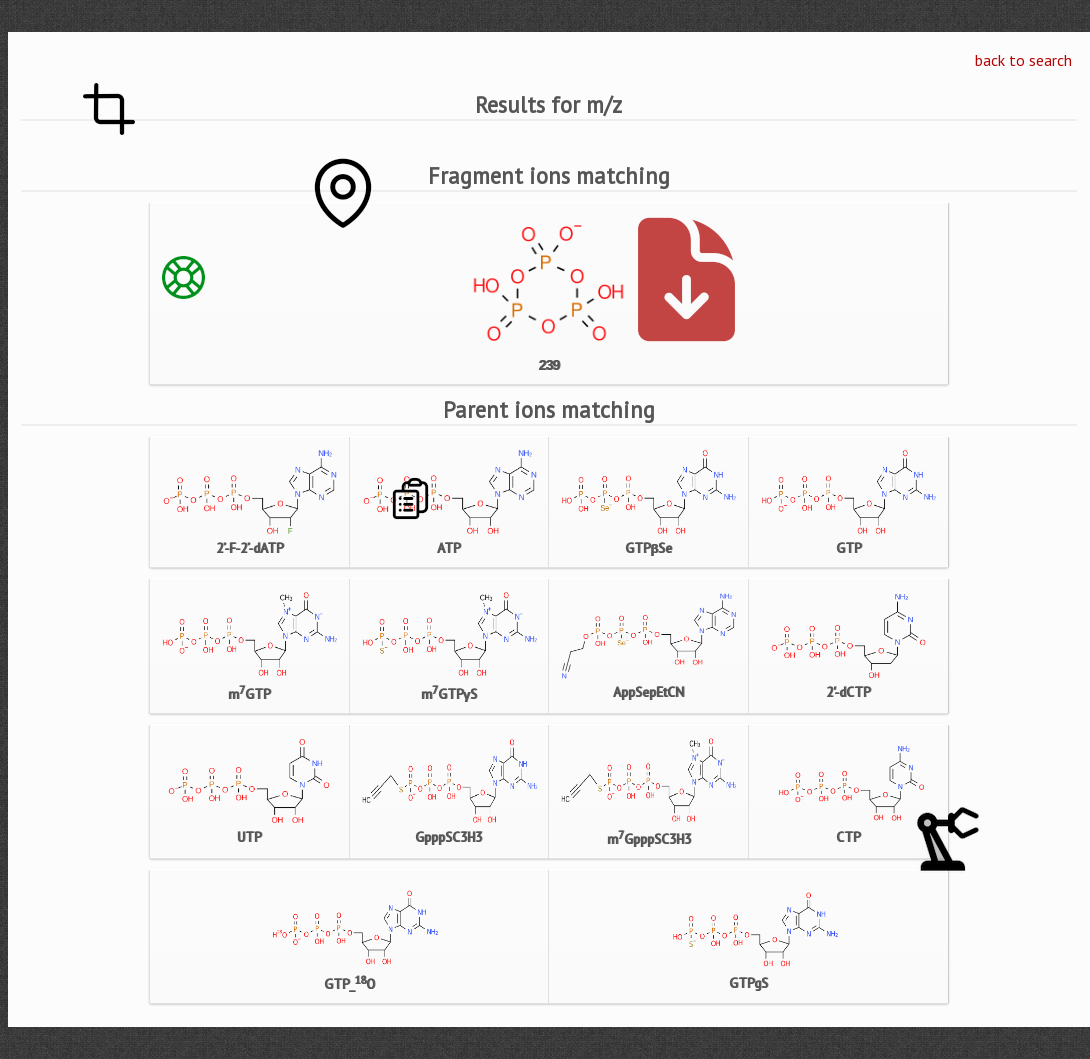 The height and width of the screenshot is (1059, 1090). Describe the element at coordinates (686, 279) in the screenshot. I see `download a document or file` at that location.